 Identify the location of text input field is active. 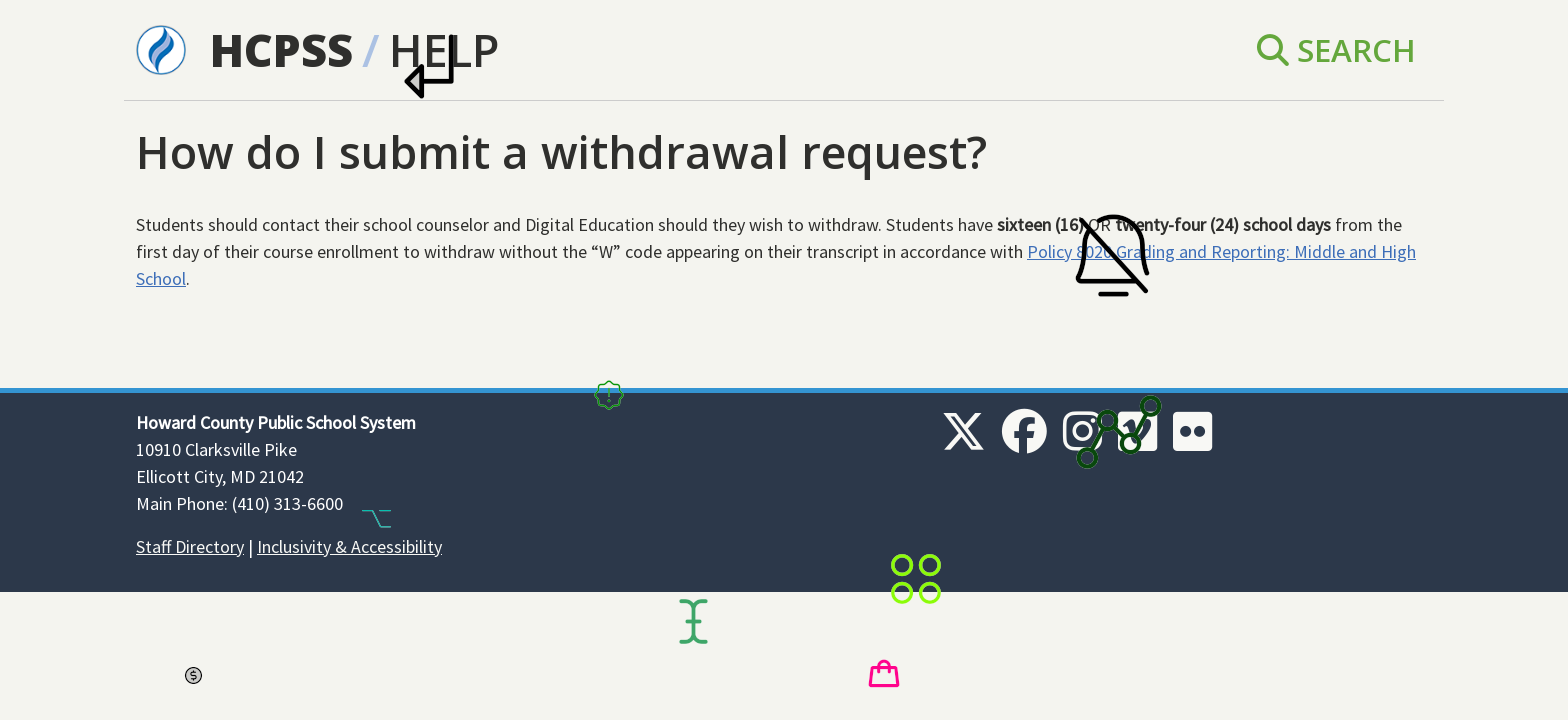
(693, 621).